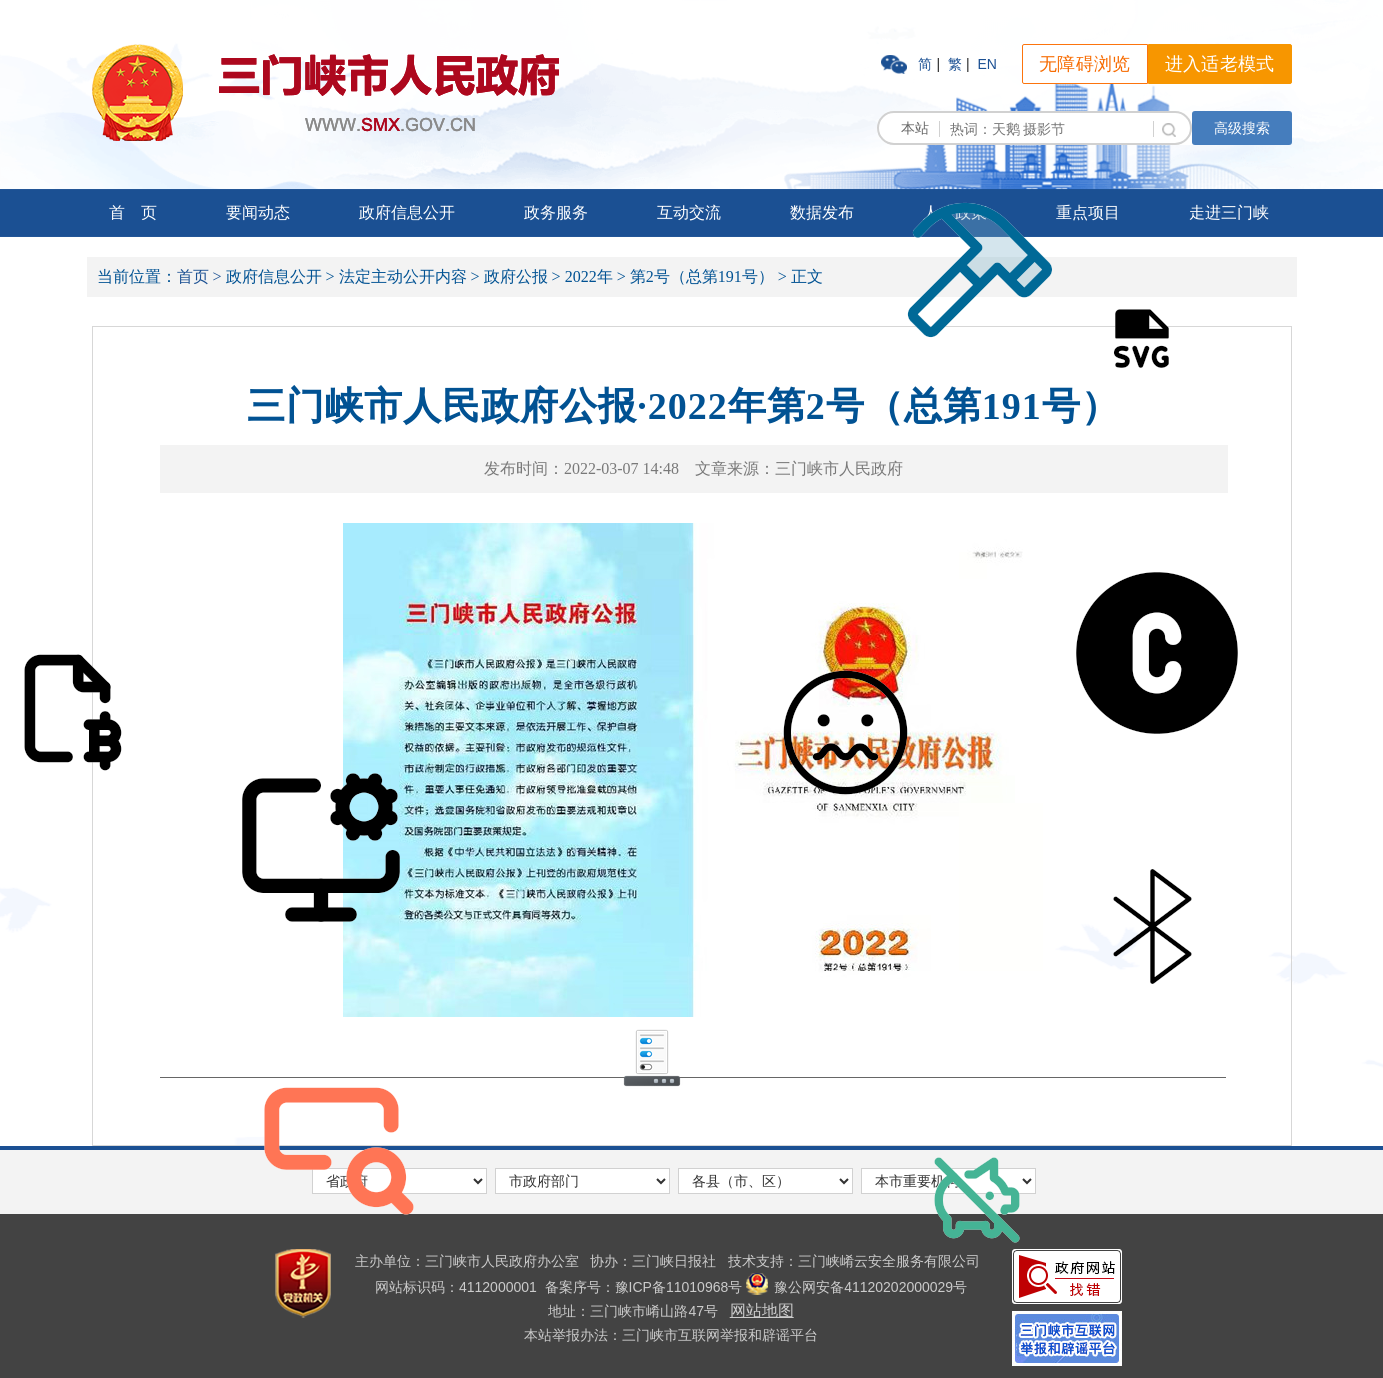 This screenshot has height=1378, width=1383. I want to click on an SVG file type indicator, so click(1142, 341).